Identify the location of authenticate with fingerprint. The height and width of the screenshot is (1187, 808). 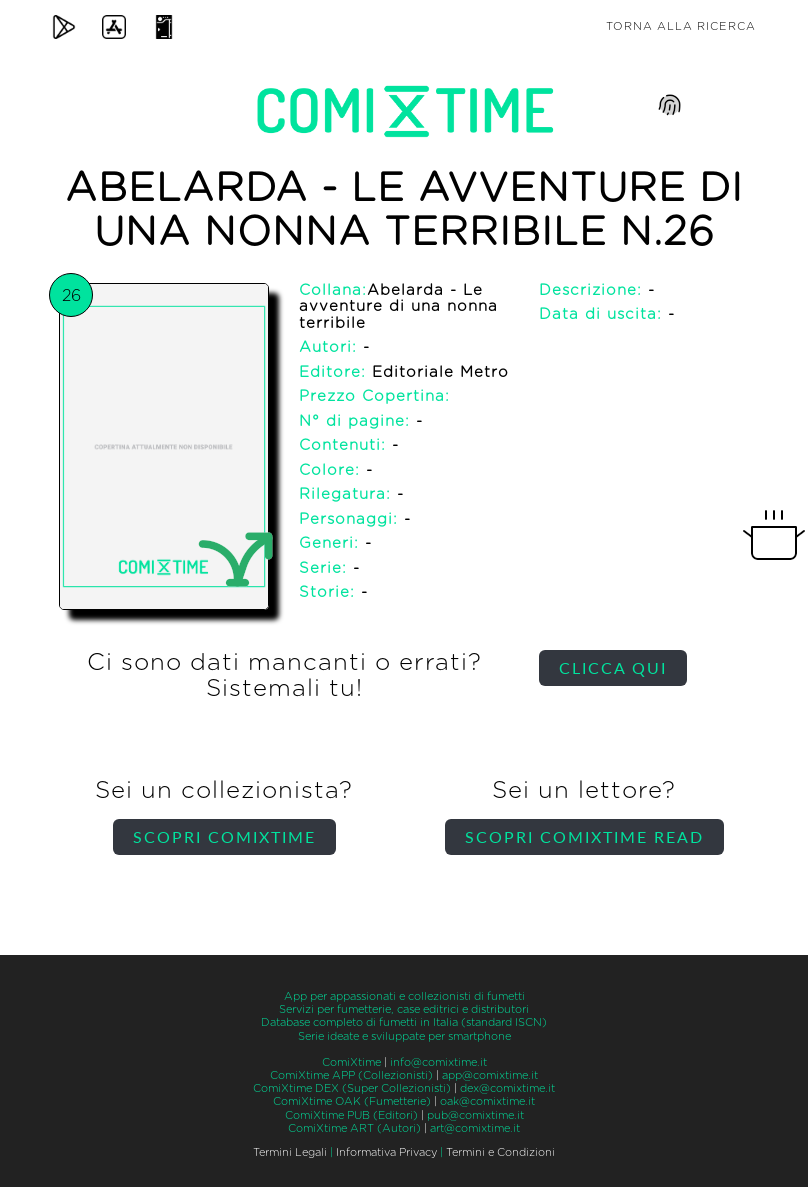
(670, 105).